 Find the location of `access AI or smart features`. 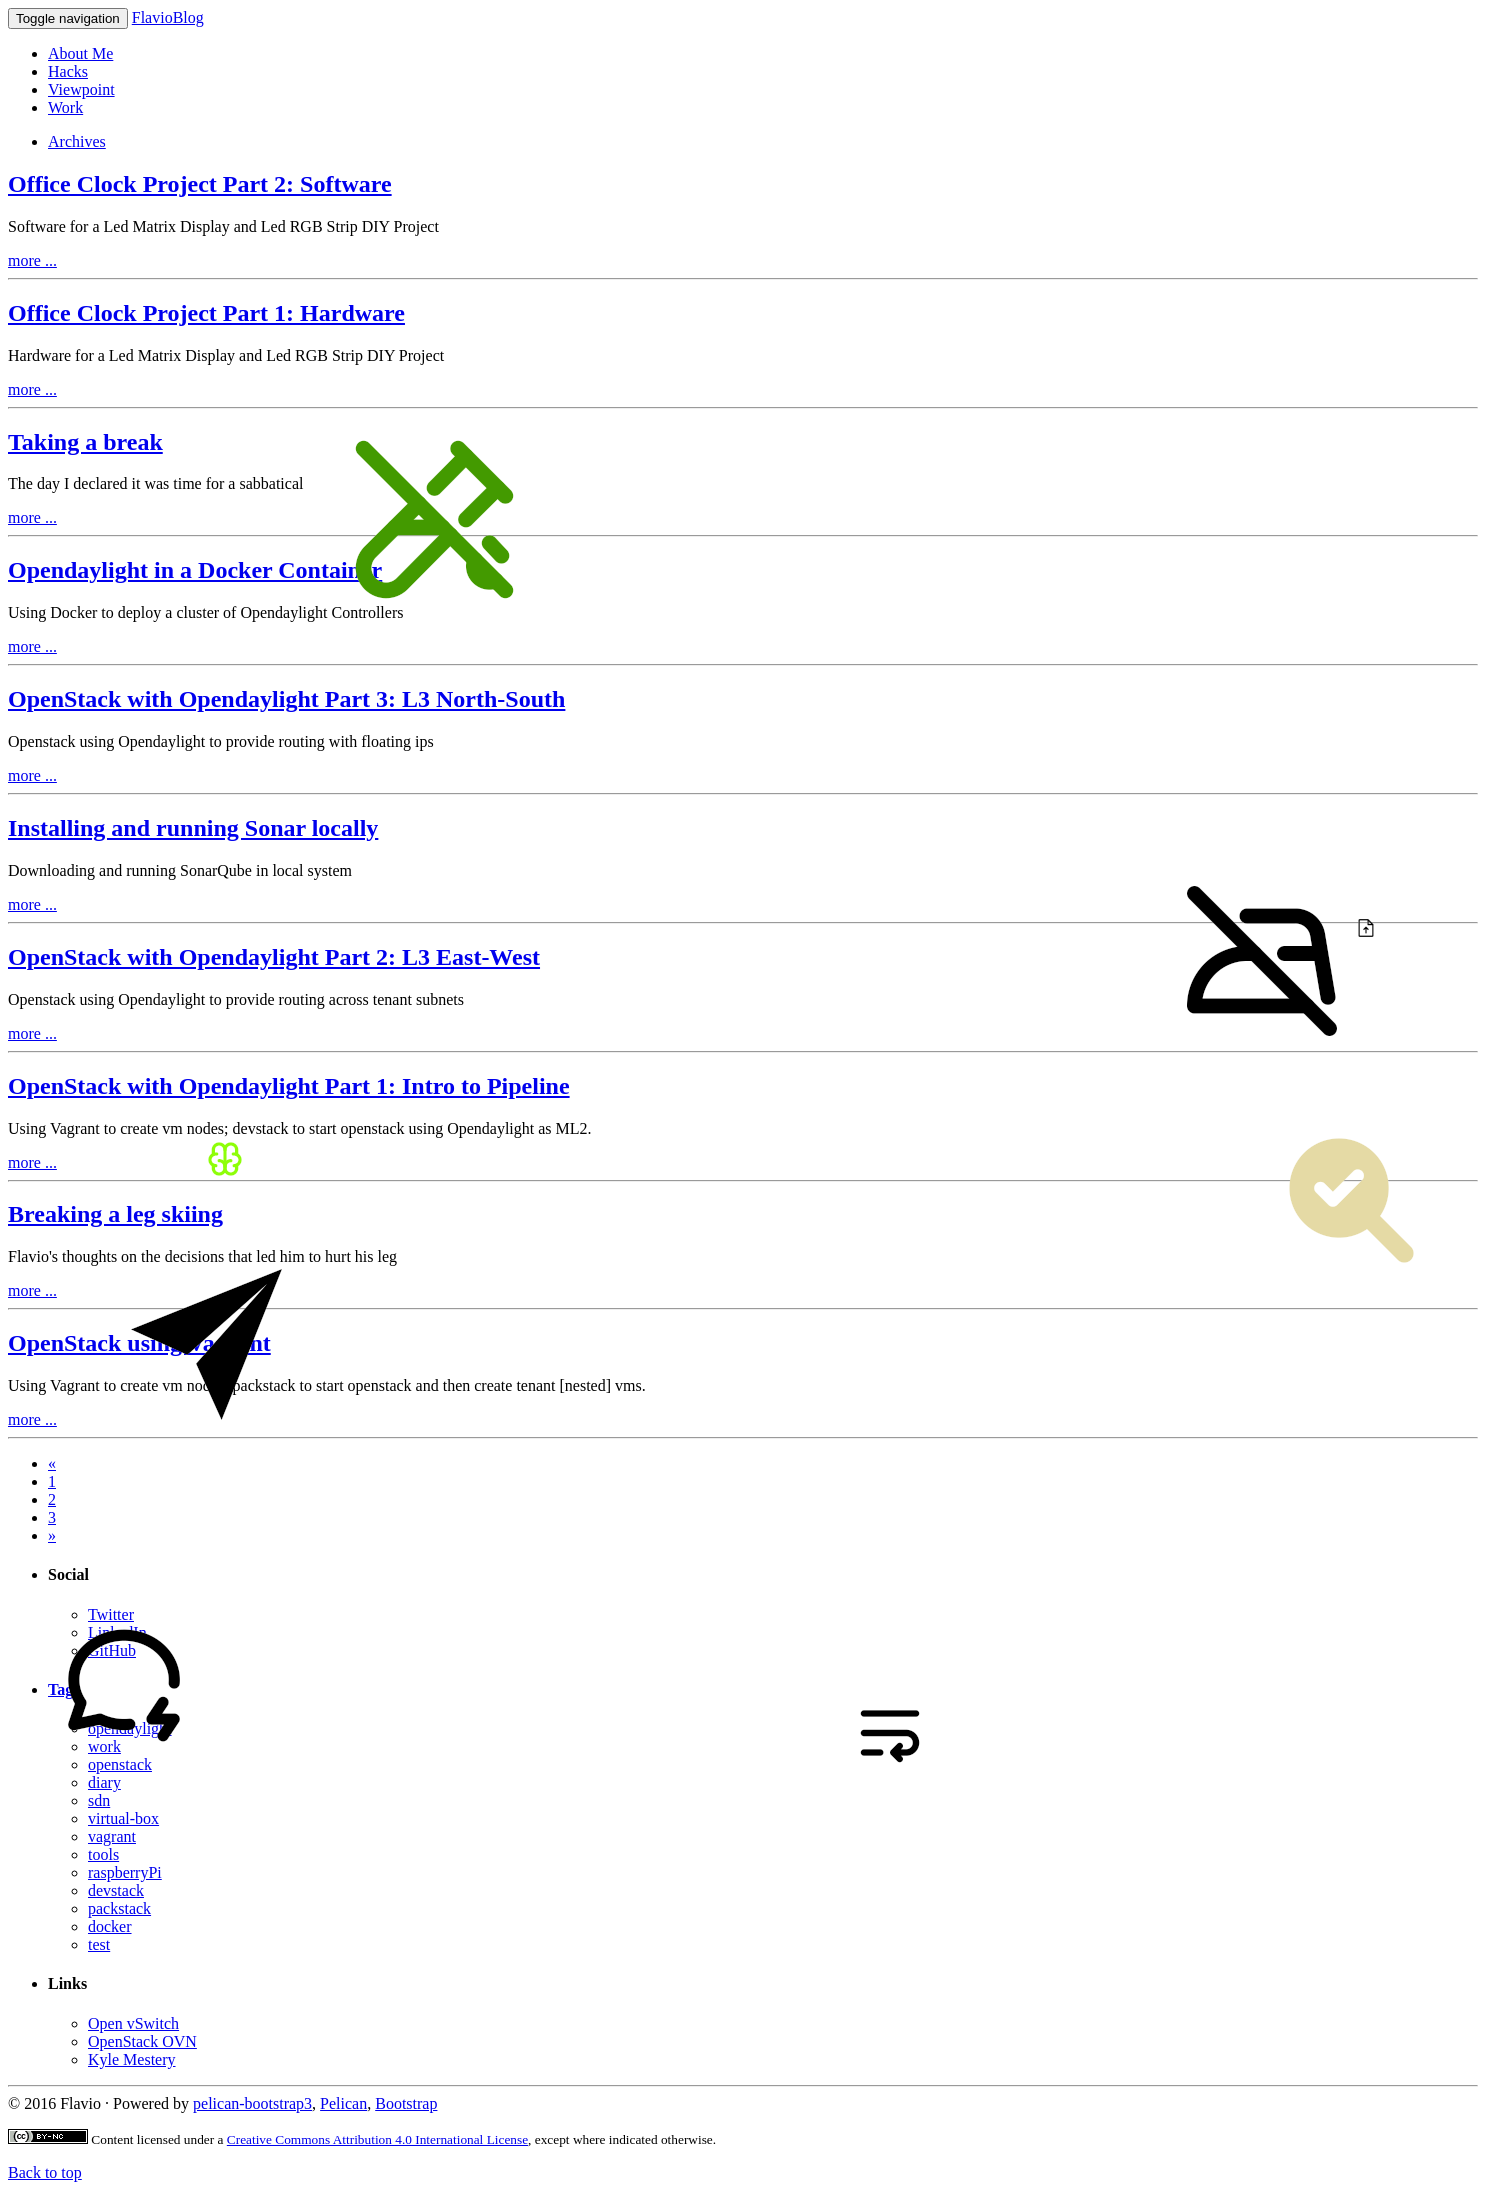

access AI or smart features is located at coordinates (225, 1159).